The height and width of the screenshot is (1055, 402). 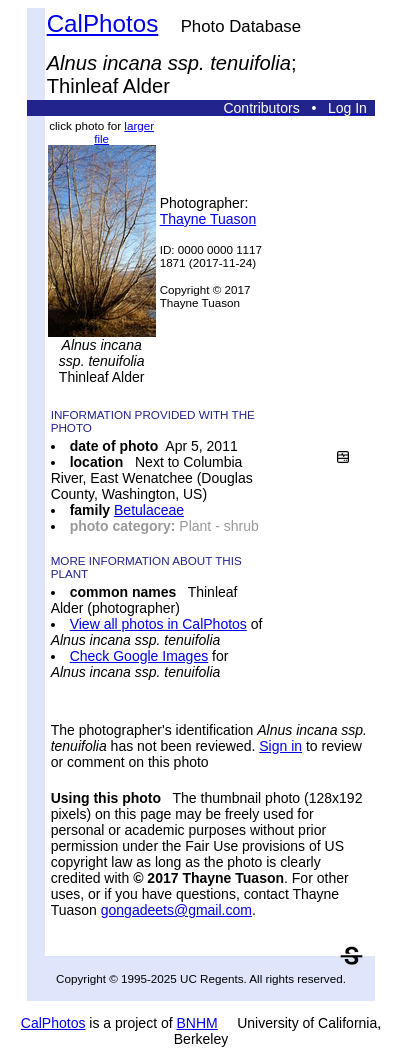 What do you see at coordinates (343, 457) in the screenshot?
I see `view heart rate or vital signs data` at bounding box center [343, 457].